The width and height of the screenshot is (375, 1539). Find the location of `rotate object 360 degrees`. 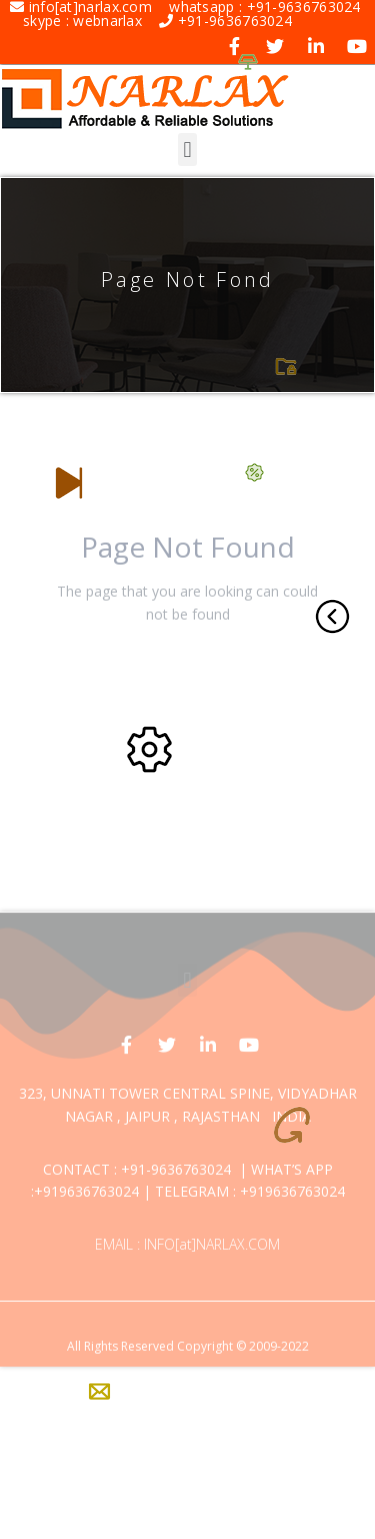

rotate object 360 degrees is located at coordinates (292, 1125).